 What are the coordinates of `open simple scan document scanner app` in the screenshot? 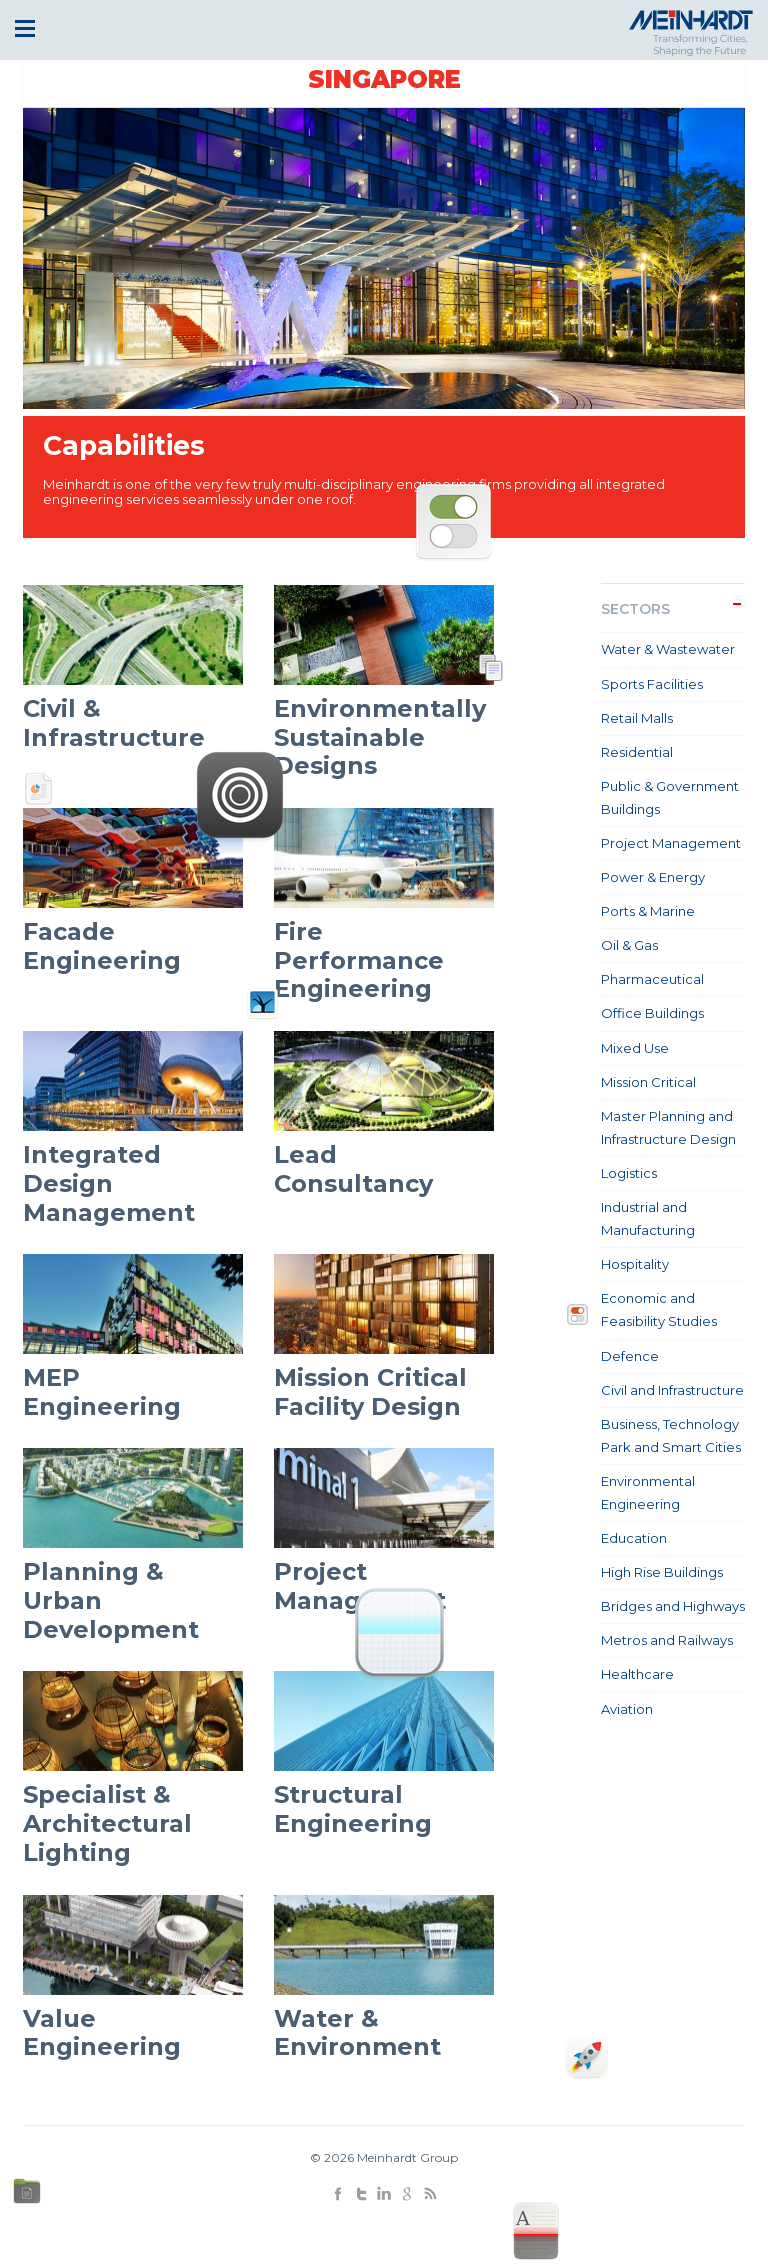 It's located at (536, 2231).